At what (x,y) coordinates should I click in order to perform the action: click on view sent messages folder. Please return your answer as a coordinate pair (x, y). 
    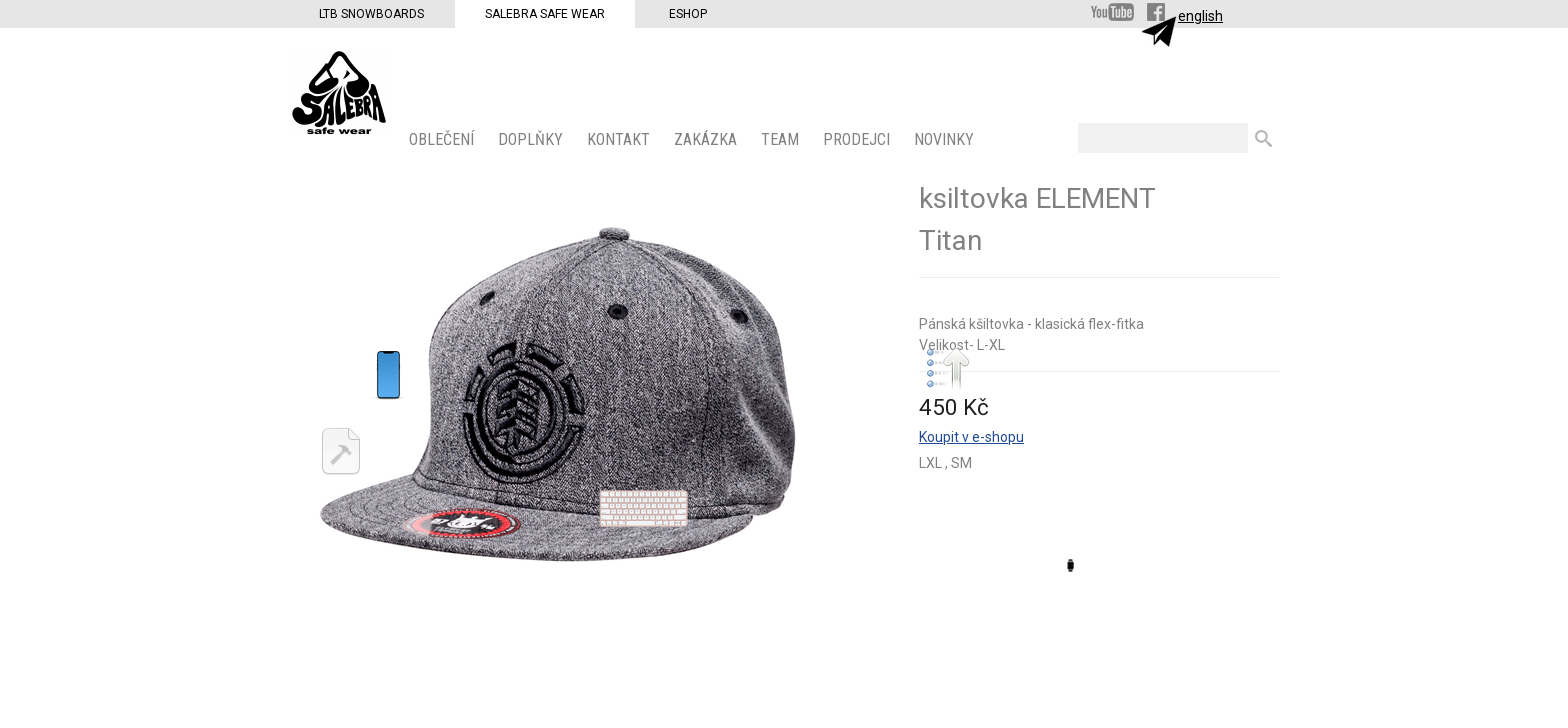
    Looking at the image, I should click on (1159, 32).